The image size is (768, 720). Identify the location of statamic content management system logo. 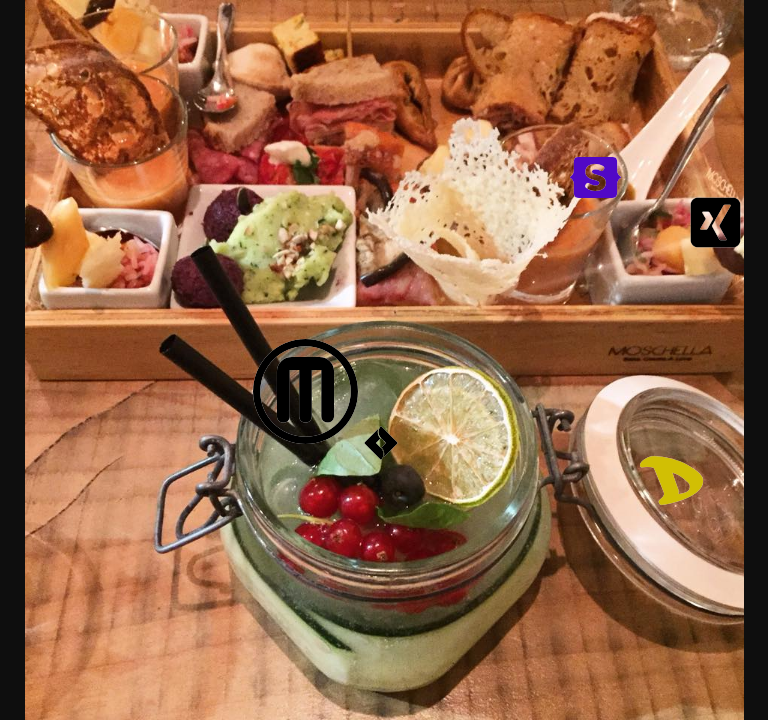
(595, 177).